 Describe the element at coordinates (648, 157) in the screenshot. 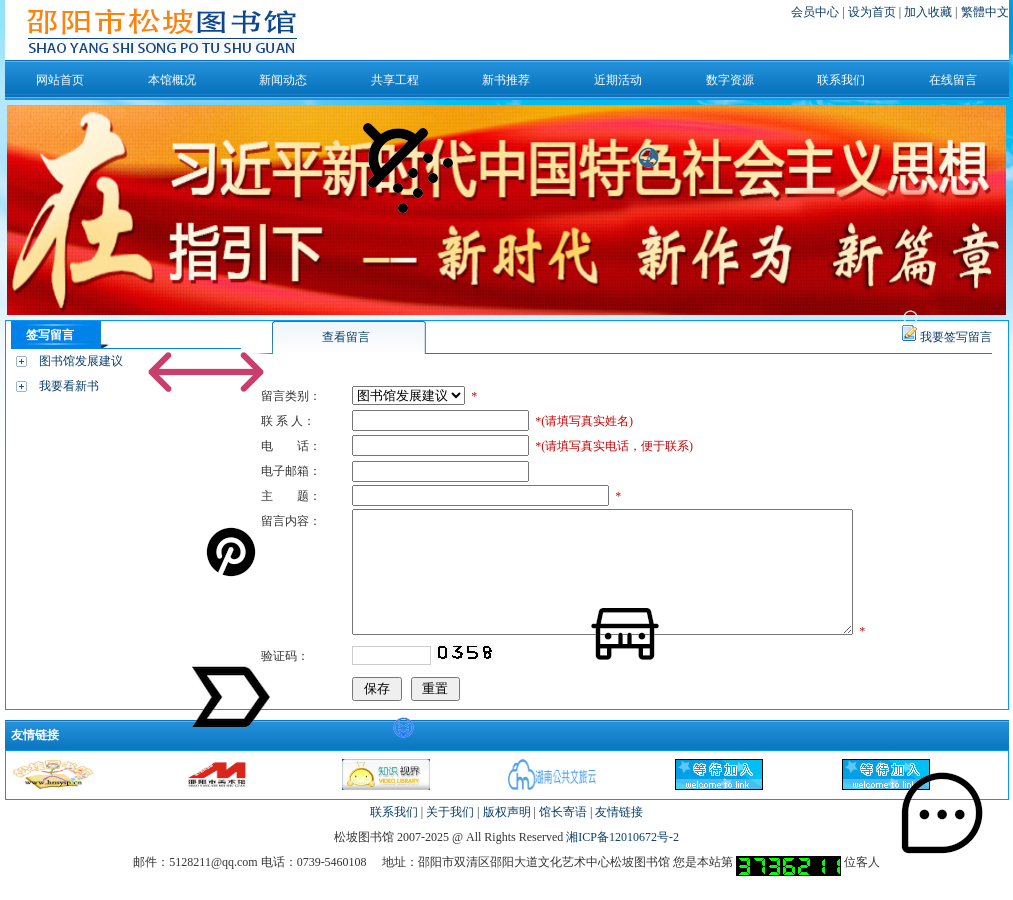

I see `view asia-pacific region settings` at that location.